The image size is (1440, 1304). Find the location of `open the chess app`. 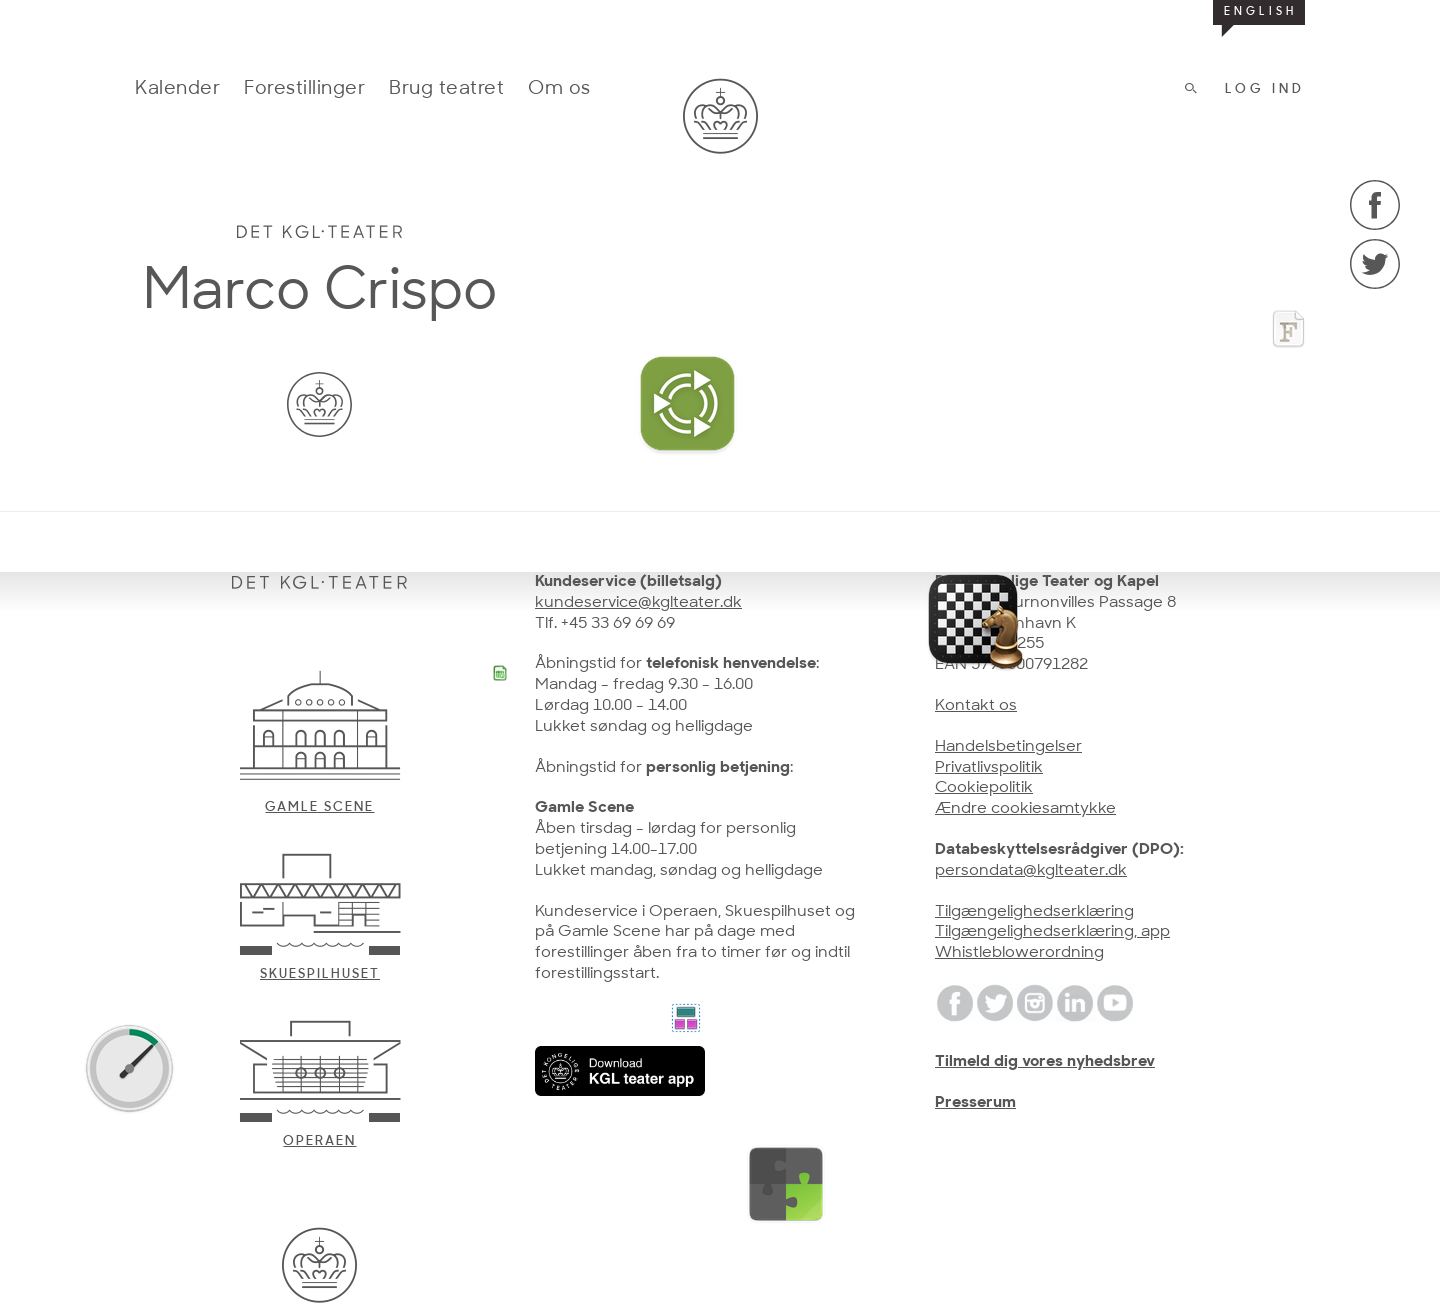

open the chess app is located at coordinates (973, 619).